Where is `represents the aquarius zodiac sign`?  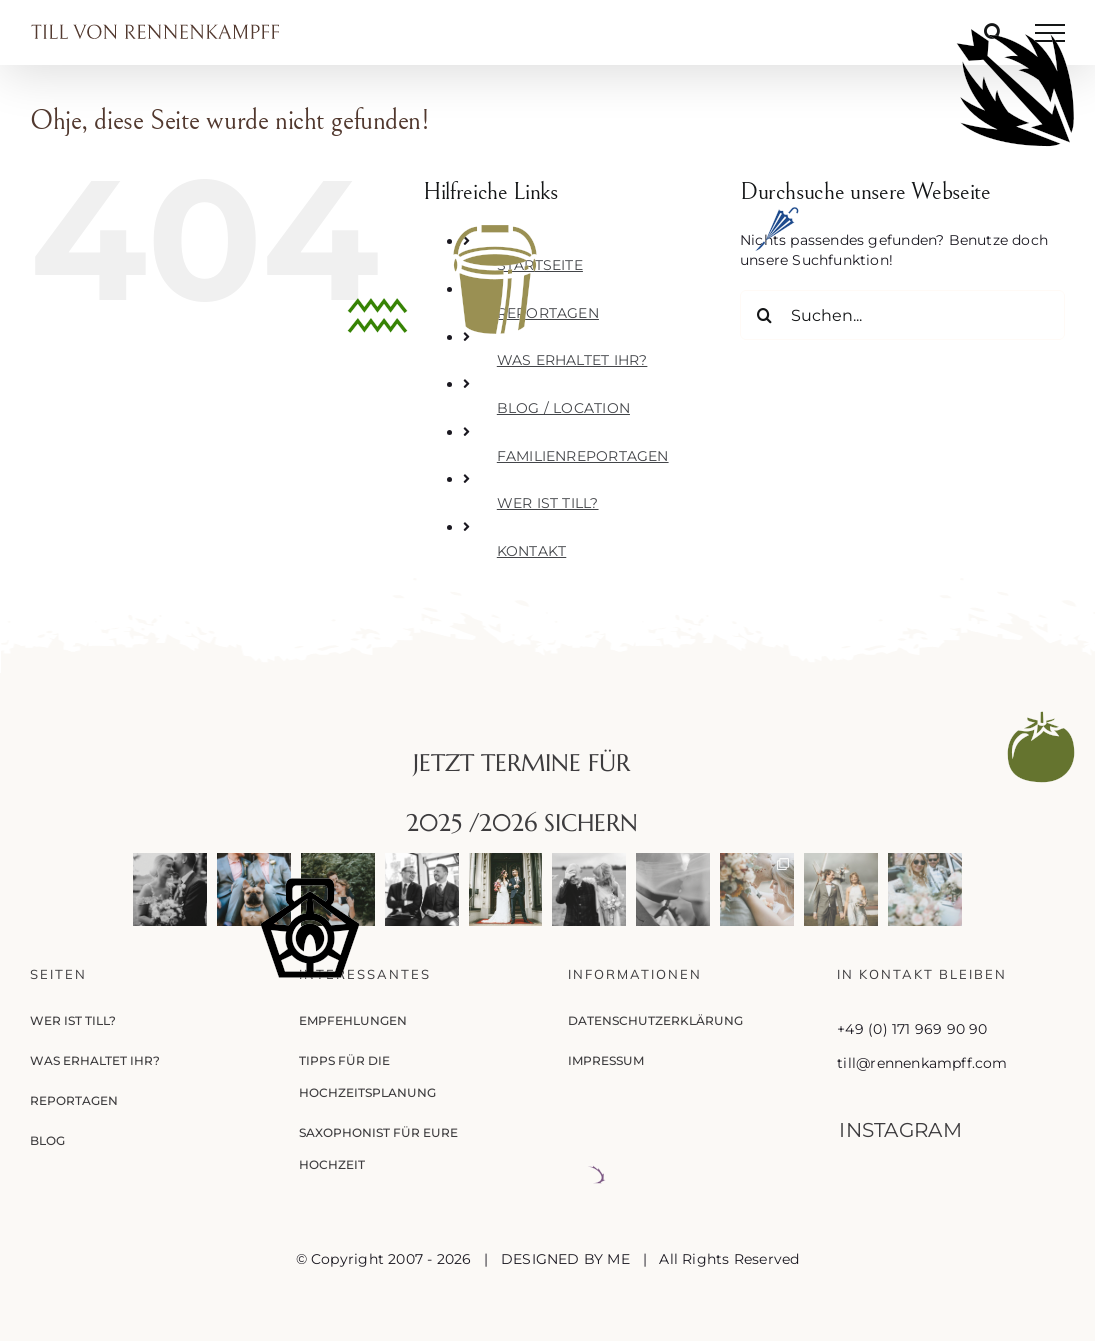
represents the aquarius zodiac sign is located at coordinates (377, 315).